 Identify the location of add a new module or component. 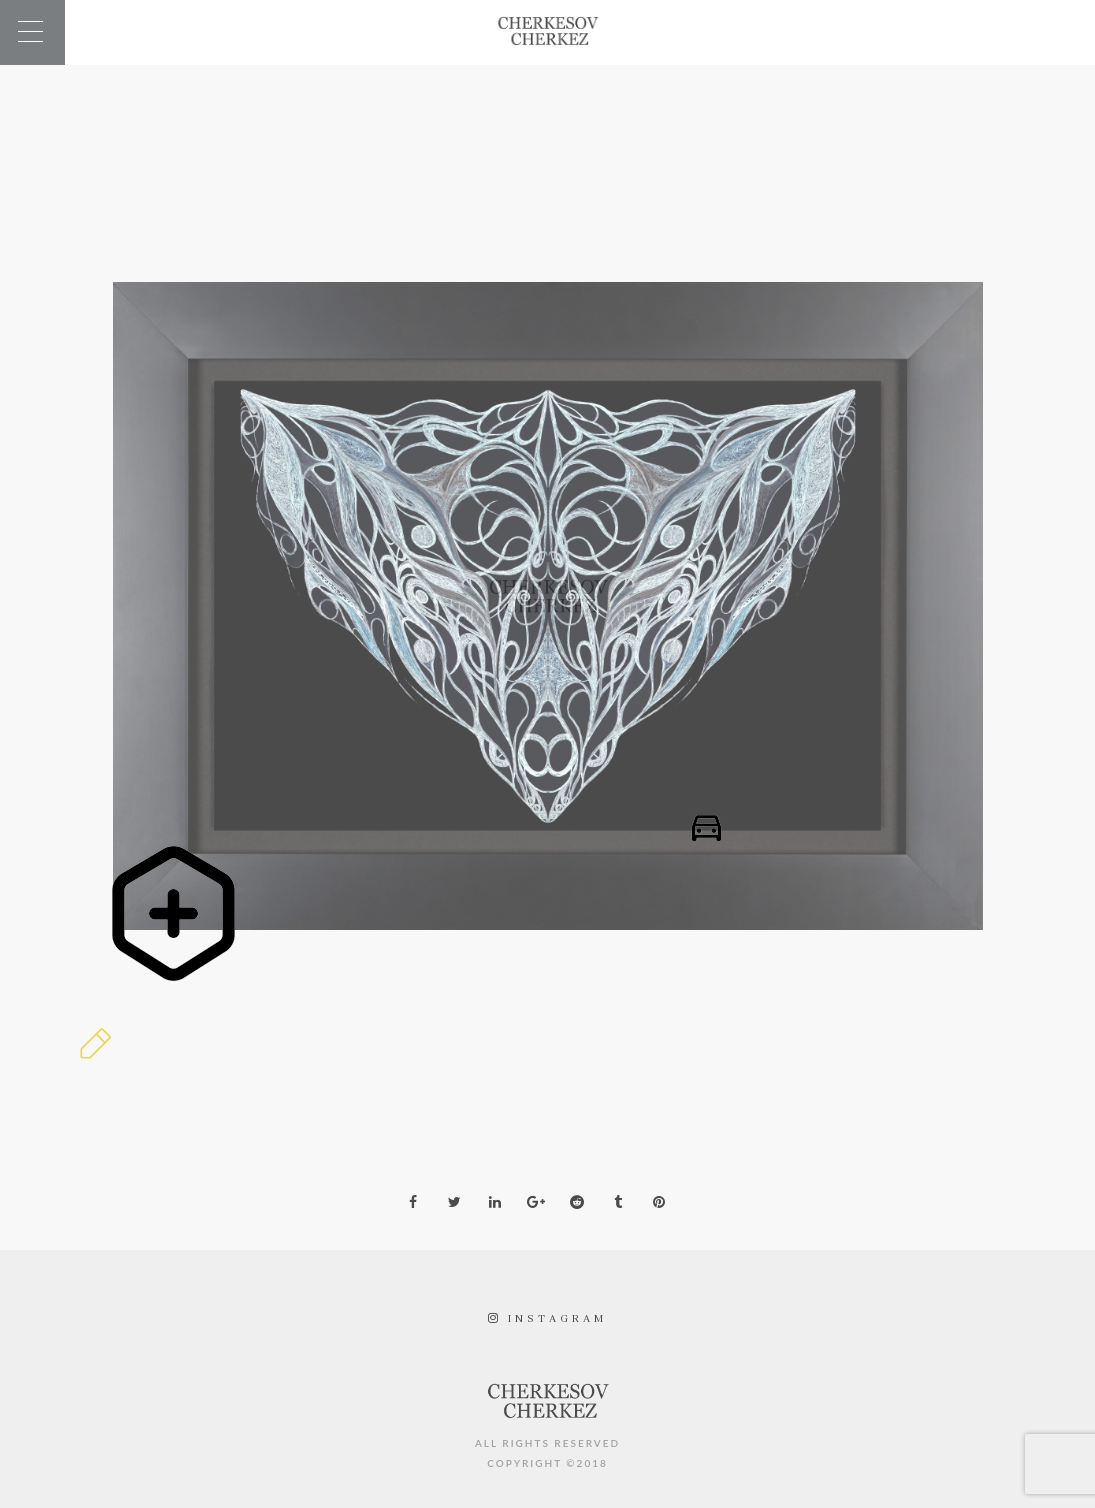
(173, 913).